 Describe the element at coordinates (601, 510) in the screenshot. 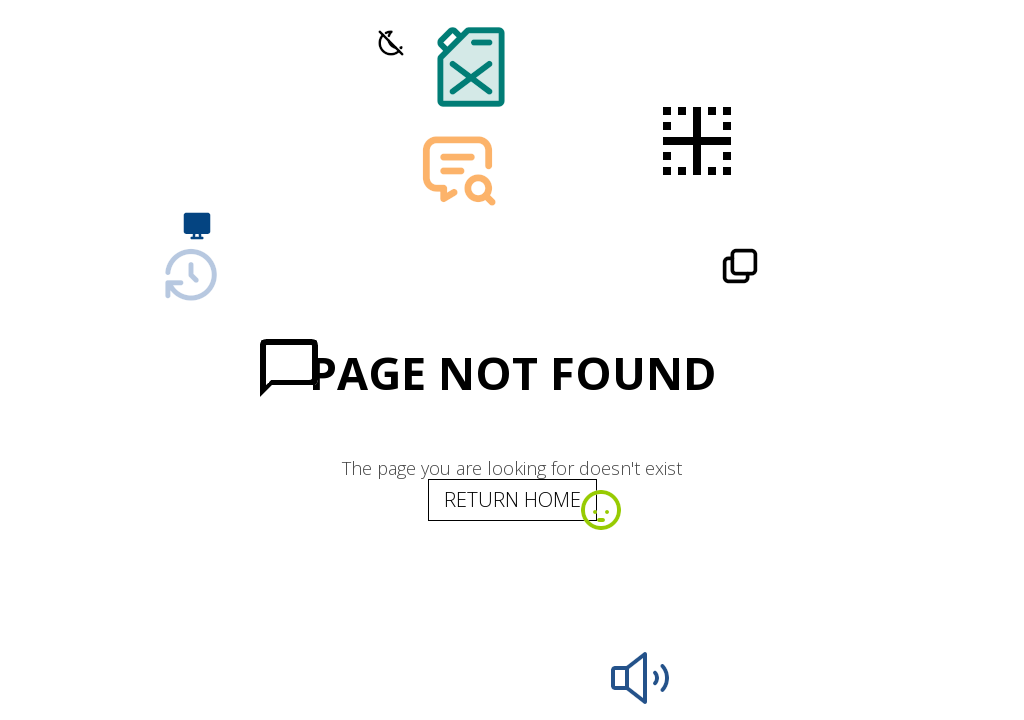

I see `indicates a sad or disappointed mood` at that location.